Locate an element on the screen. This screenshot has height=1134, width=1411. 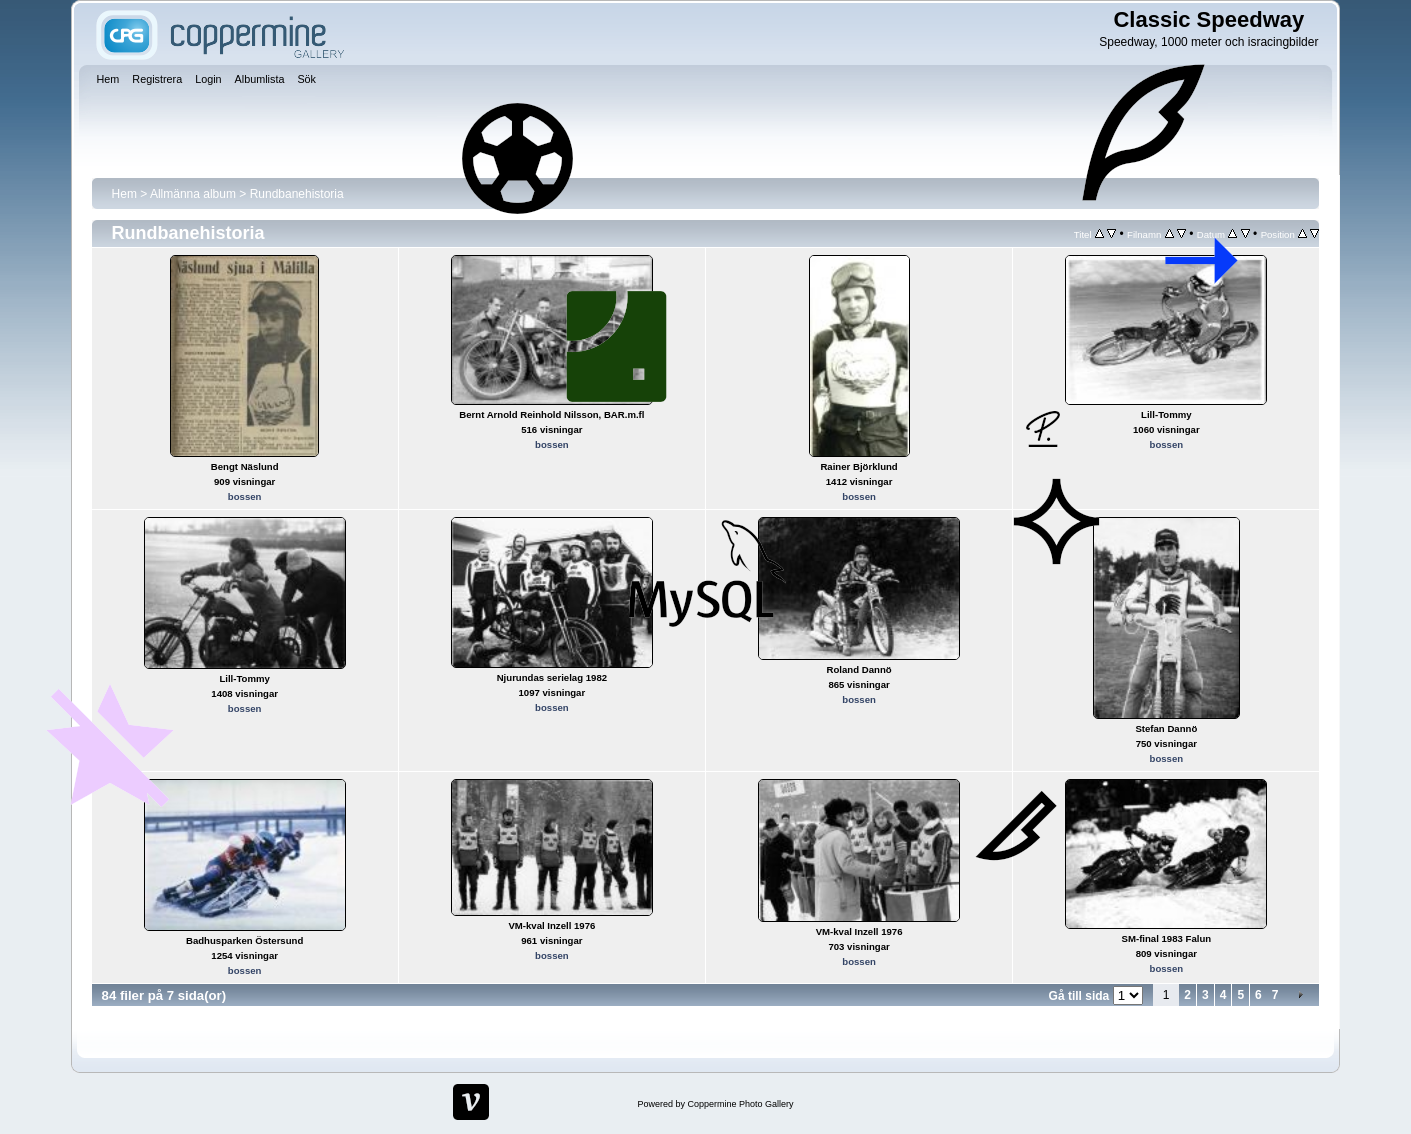
indicates bright or sunny weather conditions is located at coordinates (1056, 521).